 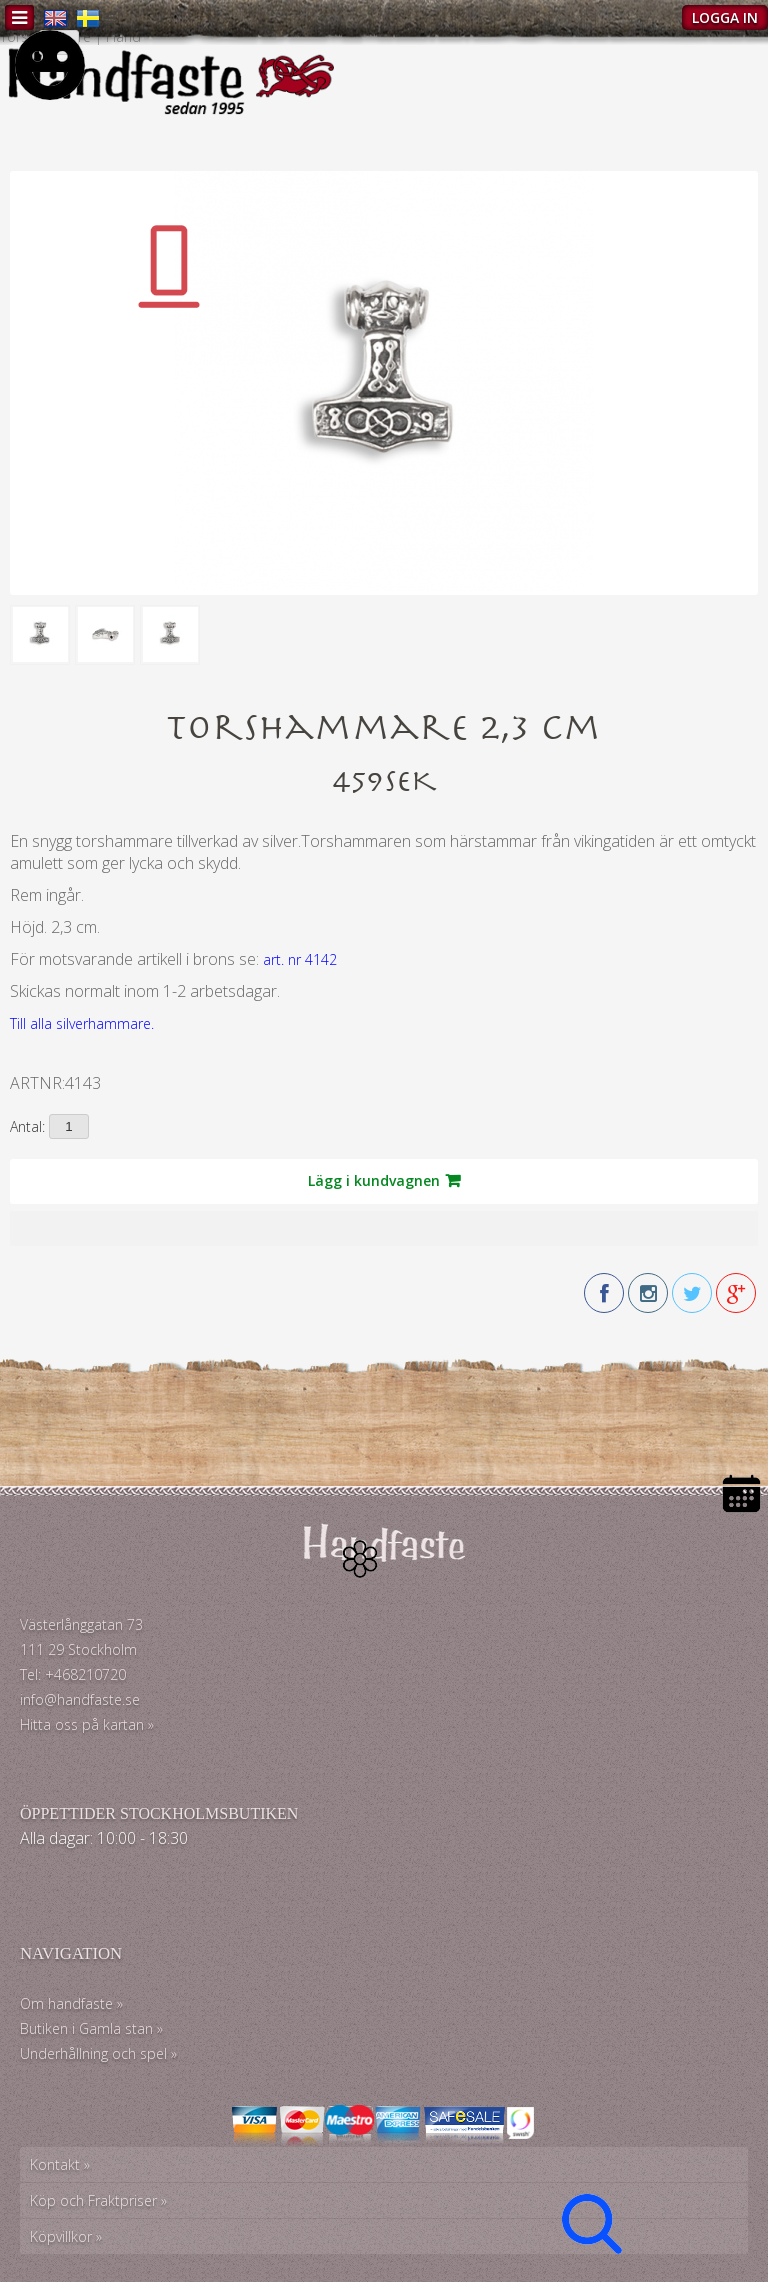 What do you see at coordinates (360, 1559) in the screenshot?
I see `view garden or plant-related content` at bounding box center [360, 1559].